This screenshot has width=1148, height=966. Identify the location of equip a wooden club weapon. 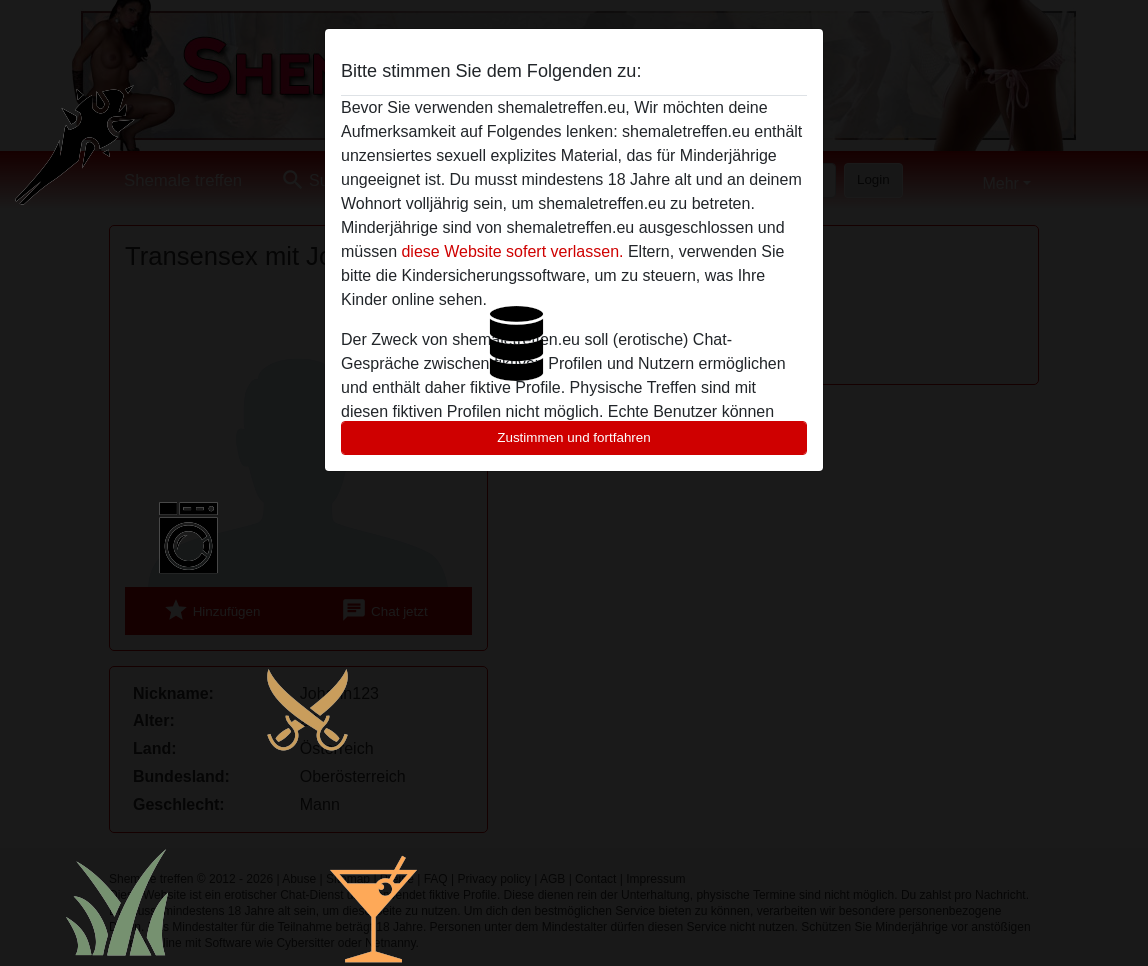
(75, 145).